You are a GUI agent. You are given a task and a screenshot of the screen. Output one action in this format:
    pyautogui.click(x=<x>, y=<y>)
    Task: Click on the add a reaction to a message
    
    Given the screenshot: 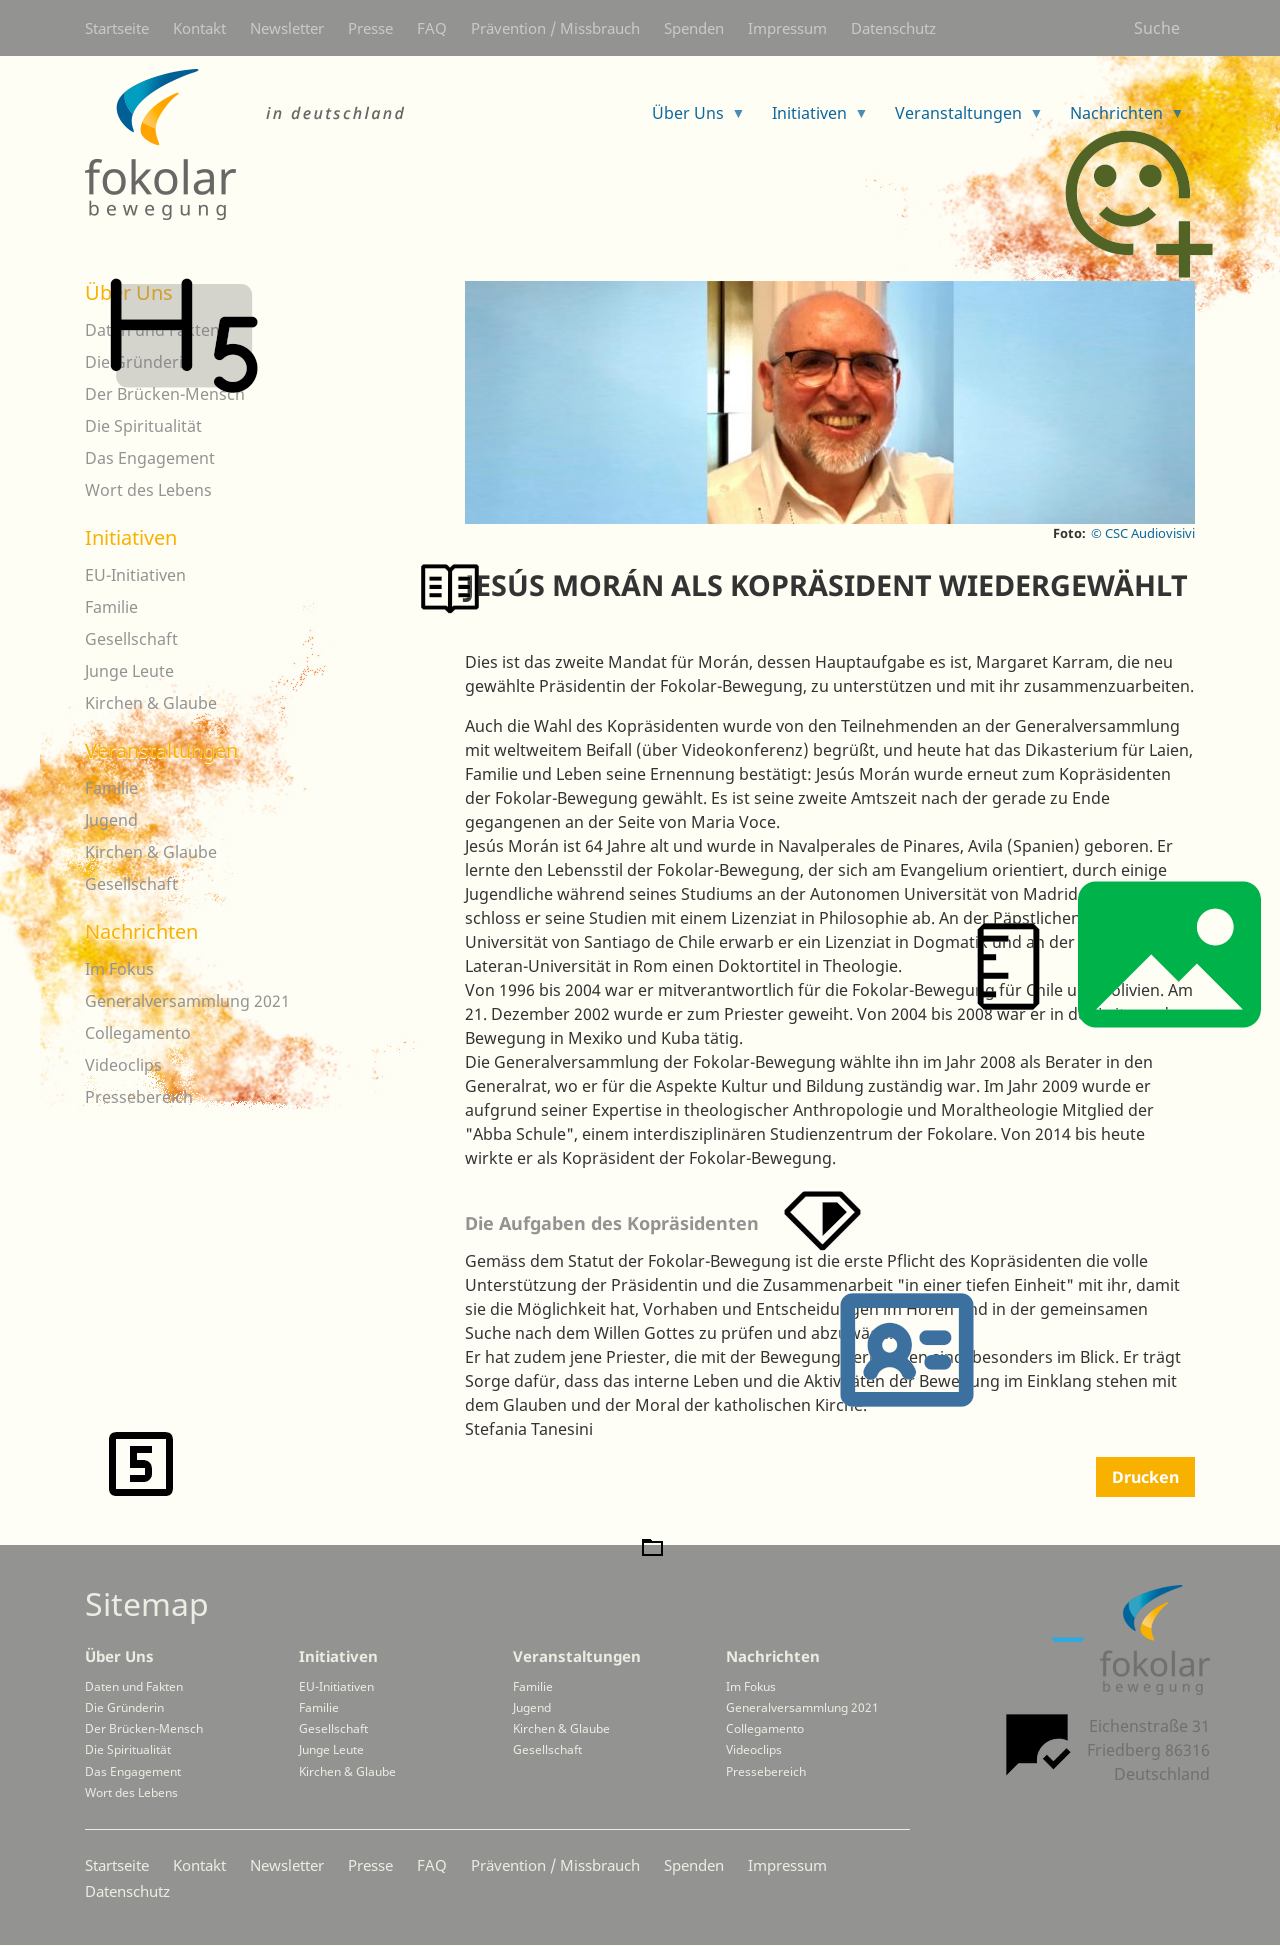 What is the action you would take?
    pyautogui.click(x=1133, y=198)
    